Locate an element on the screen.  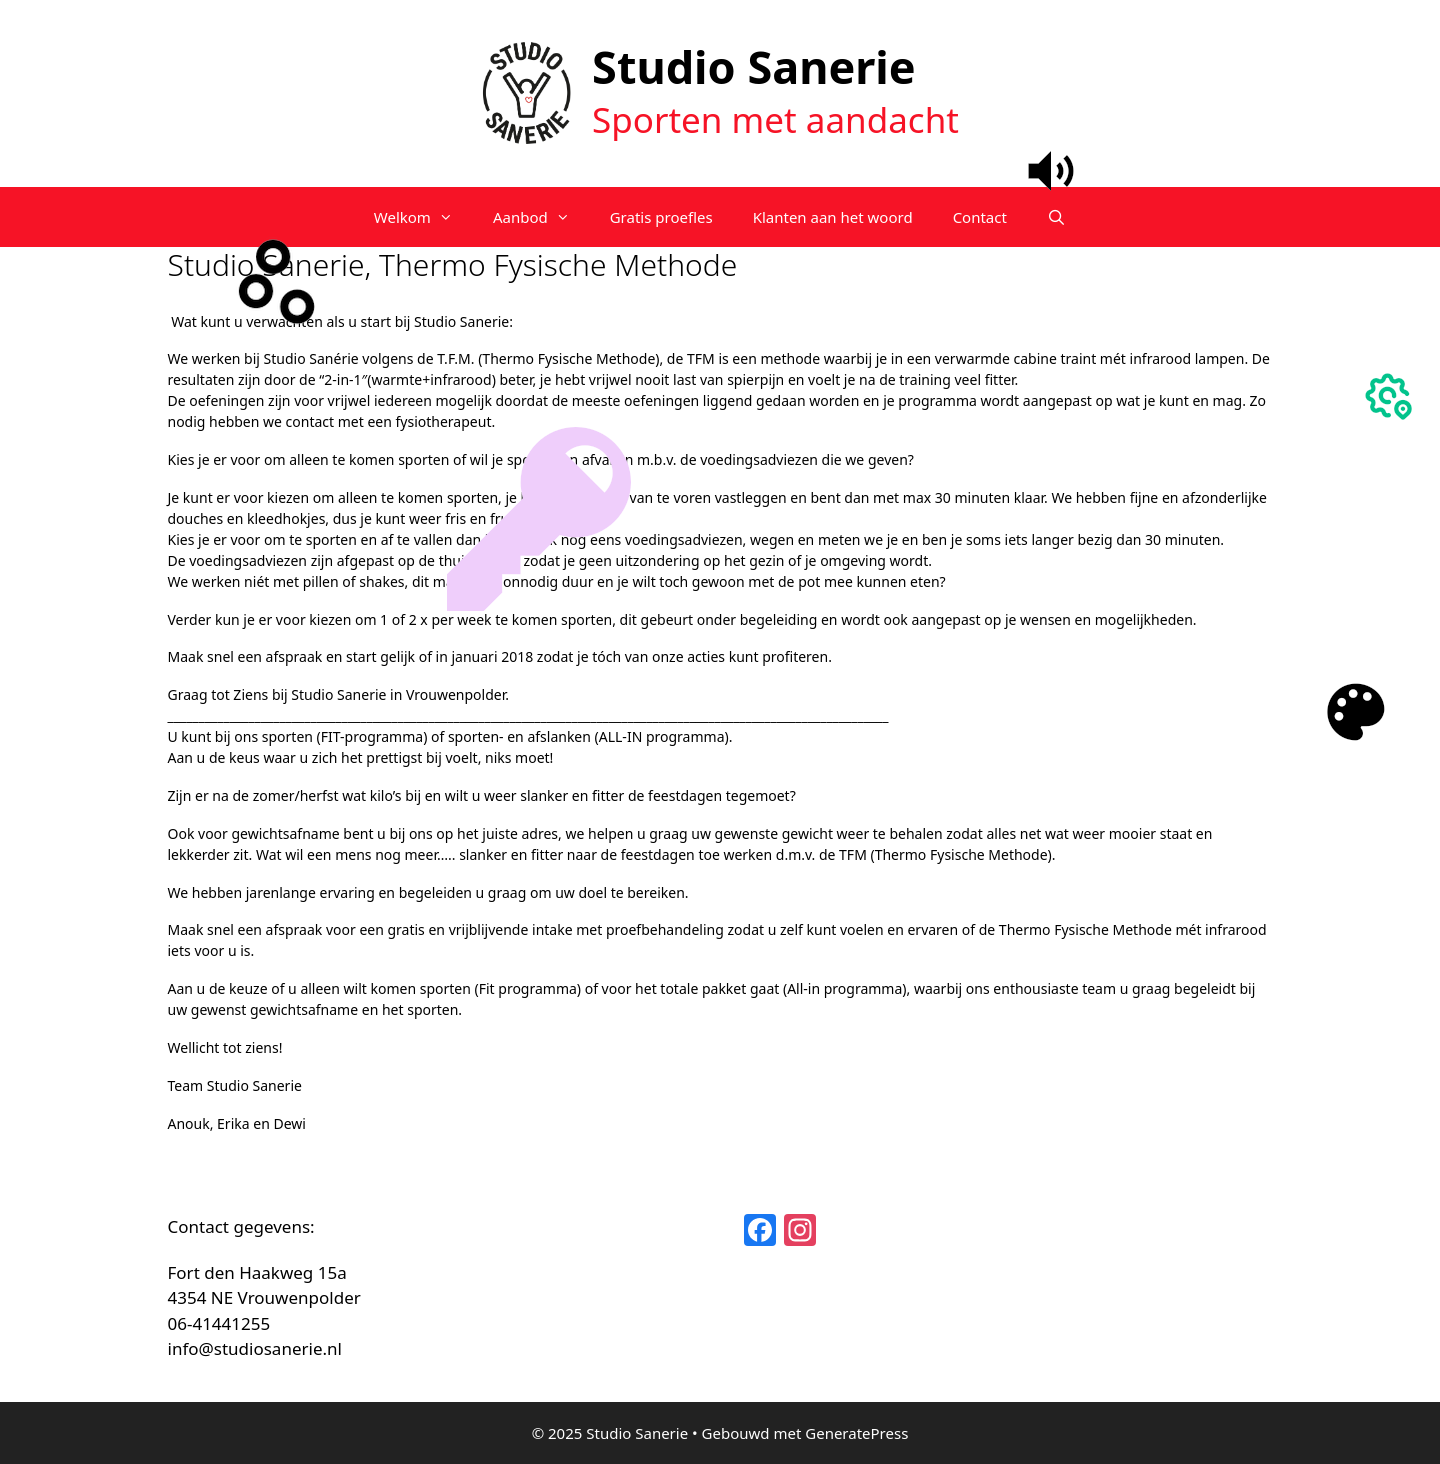
view data as a scatter plot chart is located at coordinates (277, 282).